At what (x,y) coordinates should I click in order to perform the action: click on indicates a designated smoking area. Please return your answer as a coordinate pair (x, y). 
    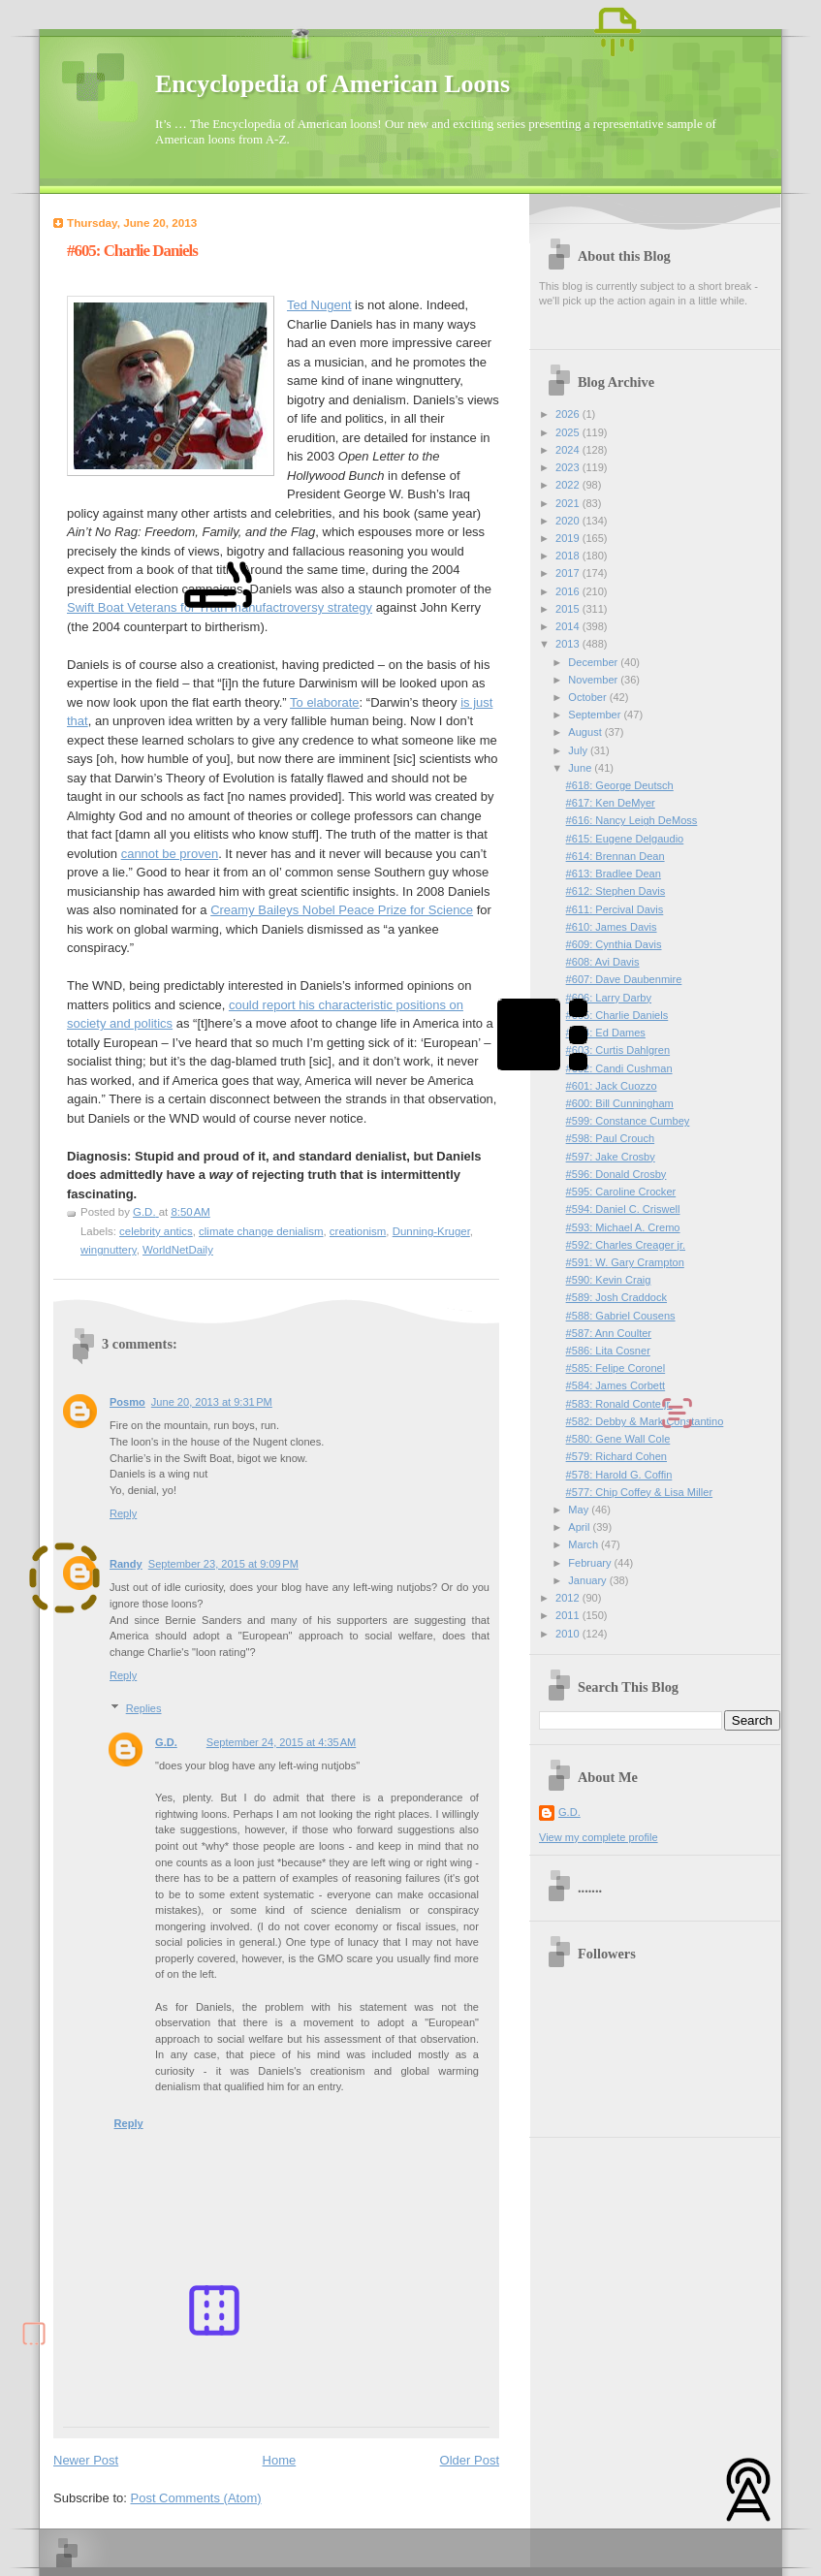
    Looking at the image, I should click on (218, 592).